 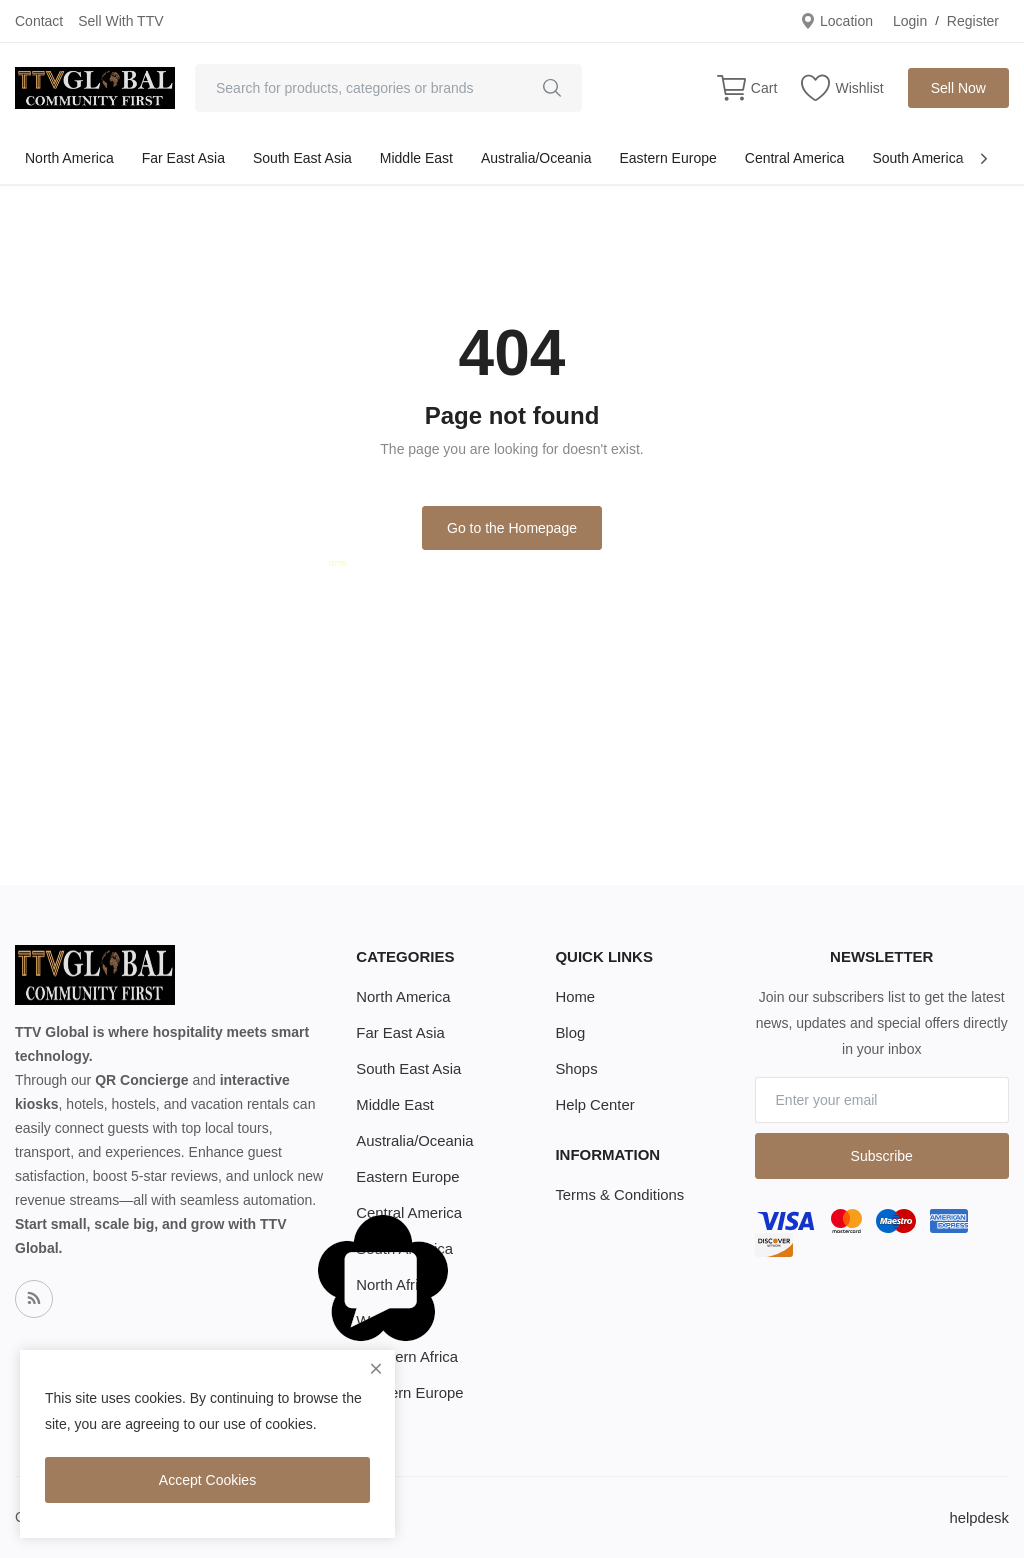 What do you see at coordinates (383, 1278) in the screenshot?
I see `webrtc logo indicating real-time communication features` at bounding box center [383, 1278].